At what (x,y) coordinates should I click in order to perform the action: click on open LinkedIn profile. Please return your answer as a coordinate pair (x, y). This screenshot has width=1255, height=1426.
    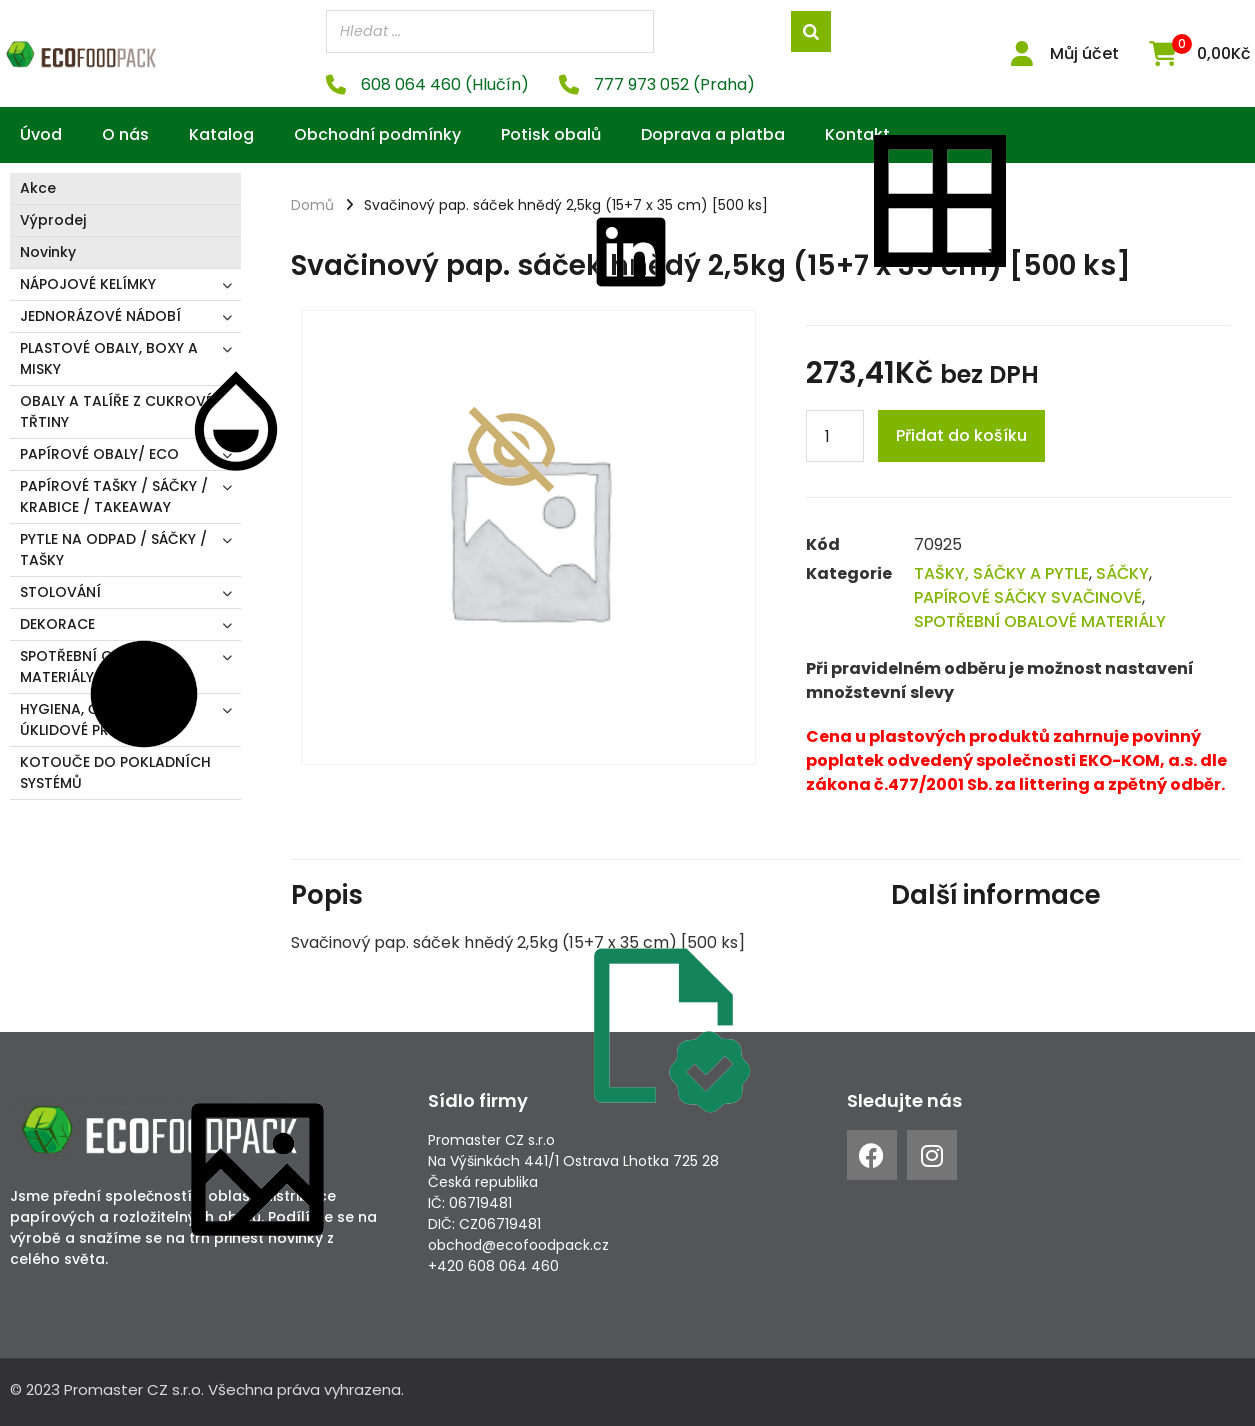
    Looking at the image, I should click on (631, 252).